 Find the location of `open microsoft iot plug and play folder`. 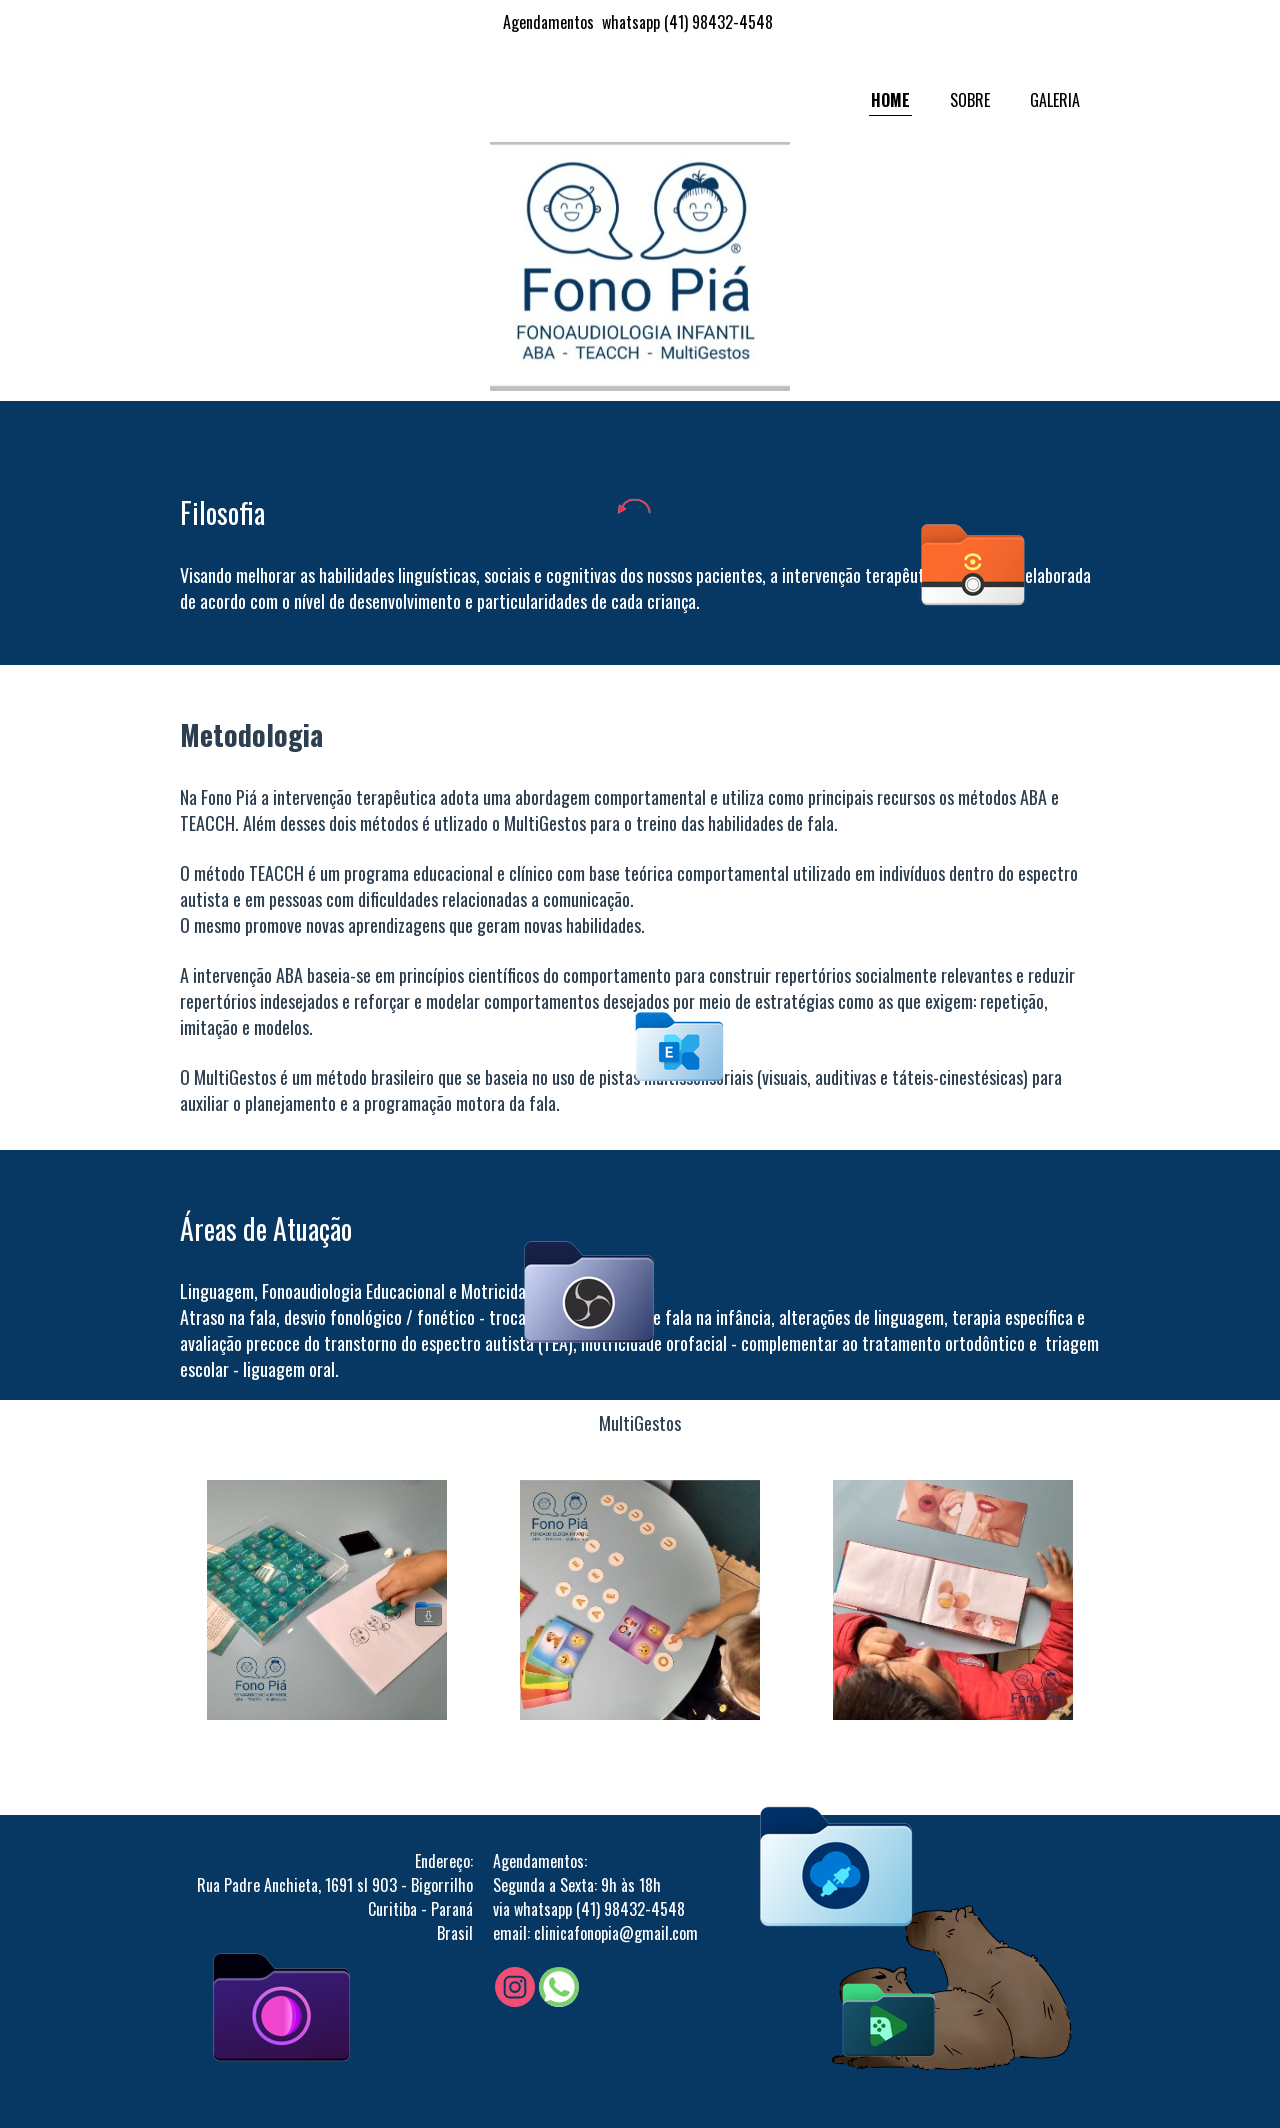

open microsoft iot plug and play folder is located at coordinates (835, 1870).